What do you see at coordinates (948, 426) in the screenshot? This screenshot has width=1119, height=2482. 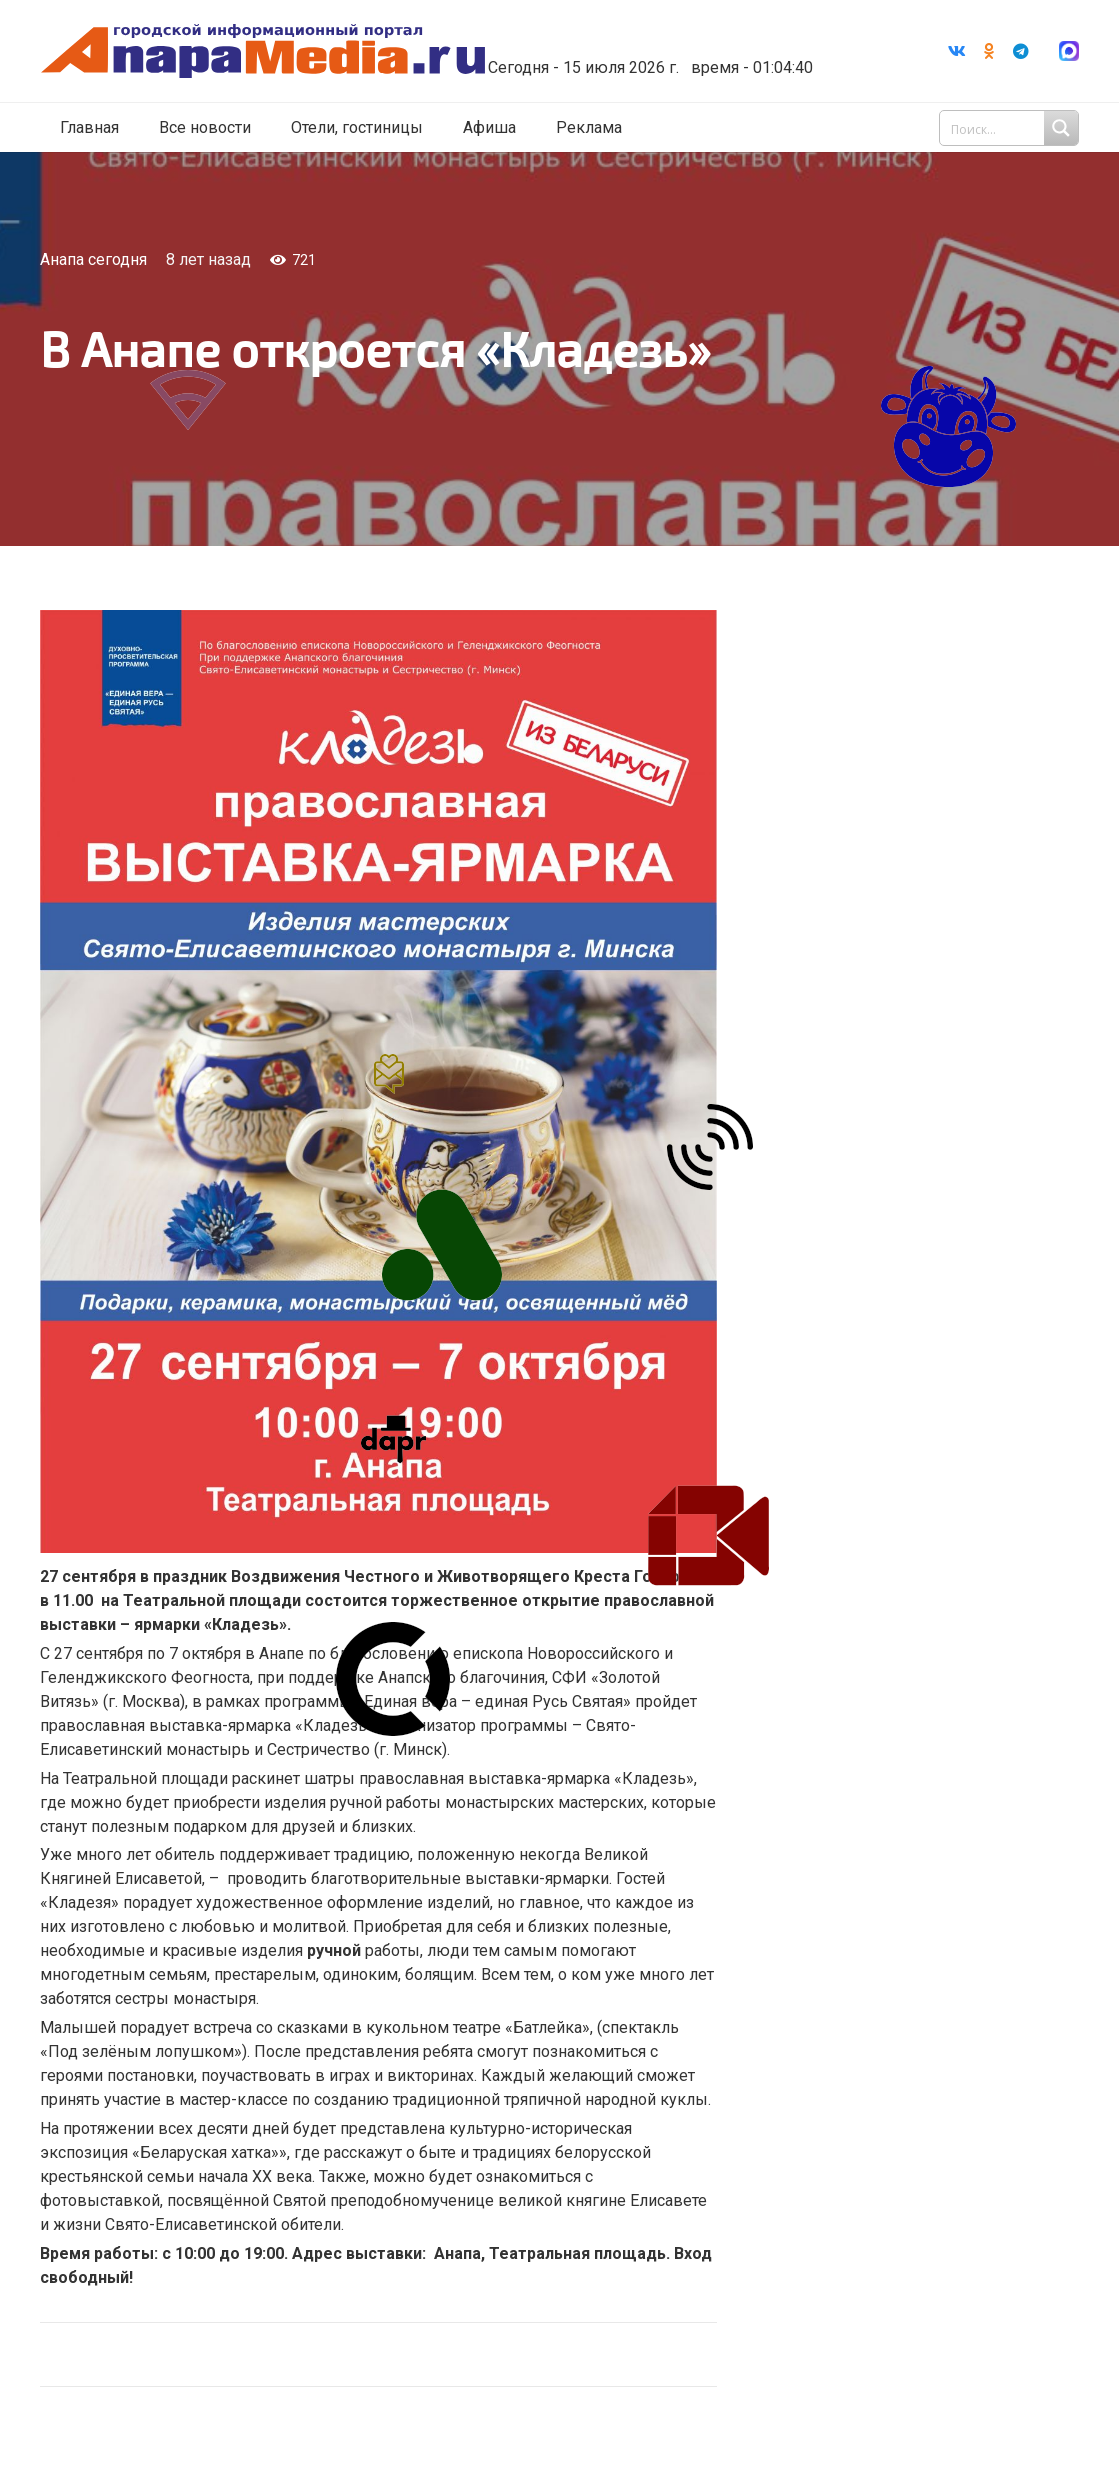 I see `open the HappyCow app for finding vegan and vegetarian restaurants` at bounding box center [948, 426].